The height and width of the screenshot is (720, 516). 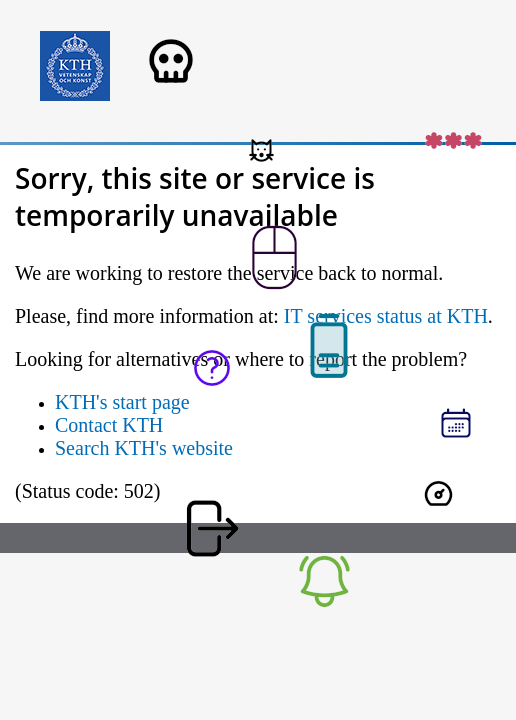 What do you see at coordinates (261, 150) in the screenshot?
I see `view pet or animal-related content` at bounding box center [261, 150].